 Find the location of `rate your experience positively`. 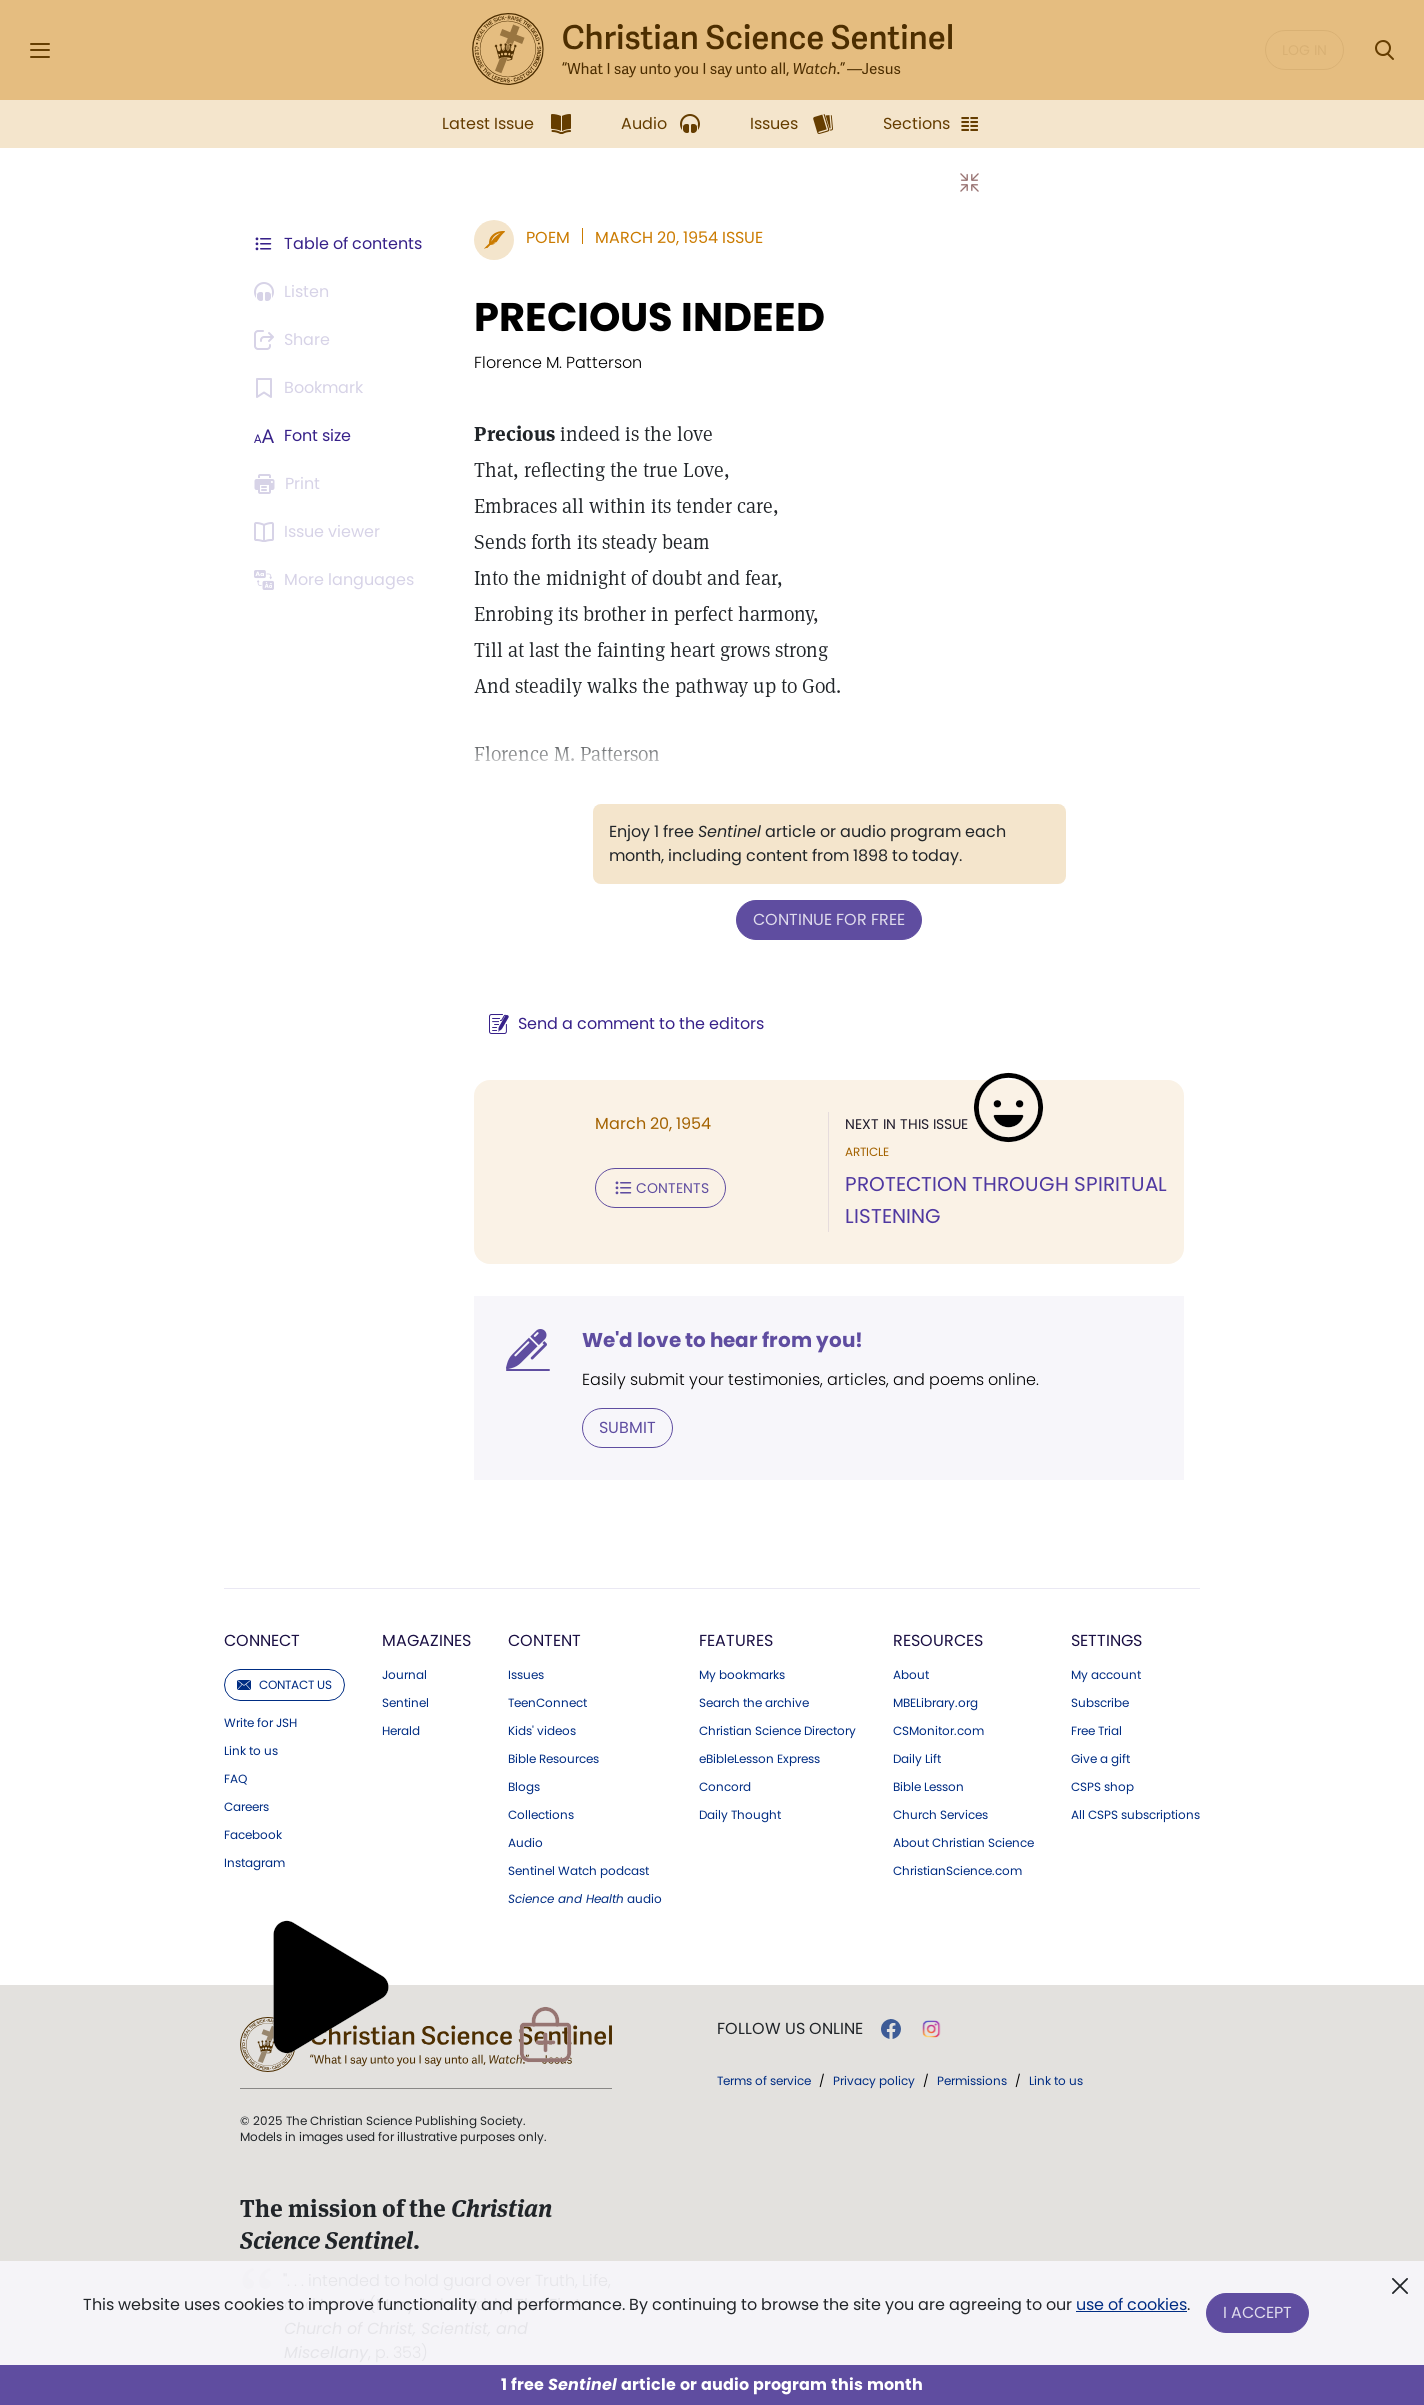

rate your experience positively is located at coordinates (1008, 1107).